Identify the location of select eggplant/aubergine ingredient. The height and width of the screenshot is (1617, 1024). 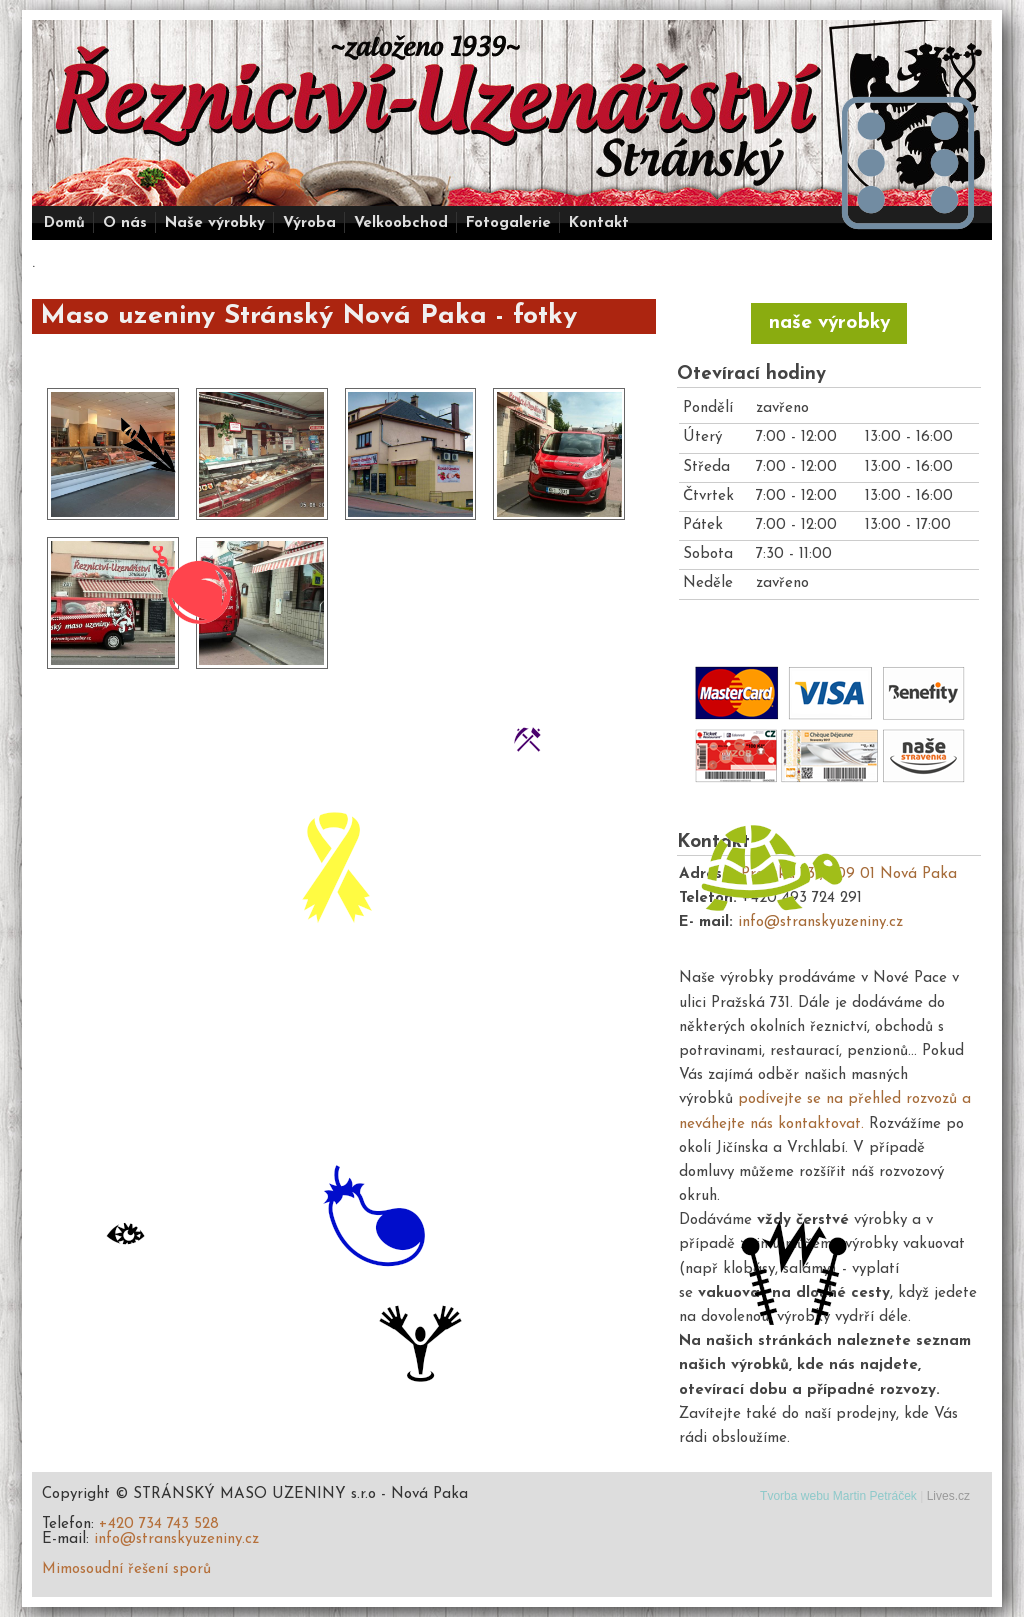
(374, 1216).